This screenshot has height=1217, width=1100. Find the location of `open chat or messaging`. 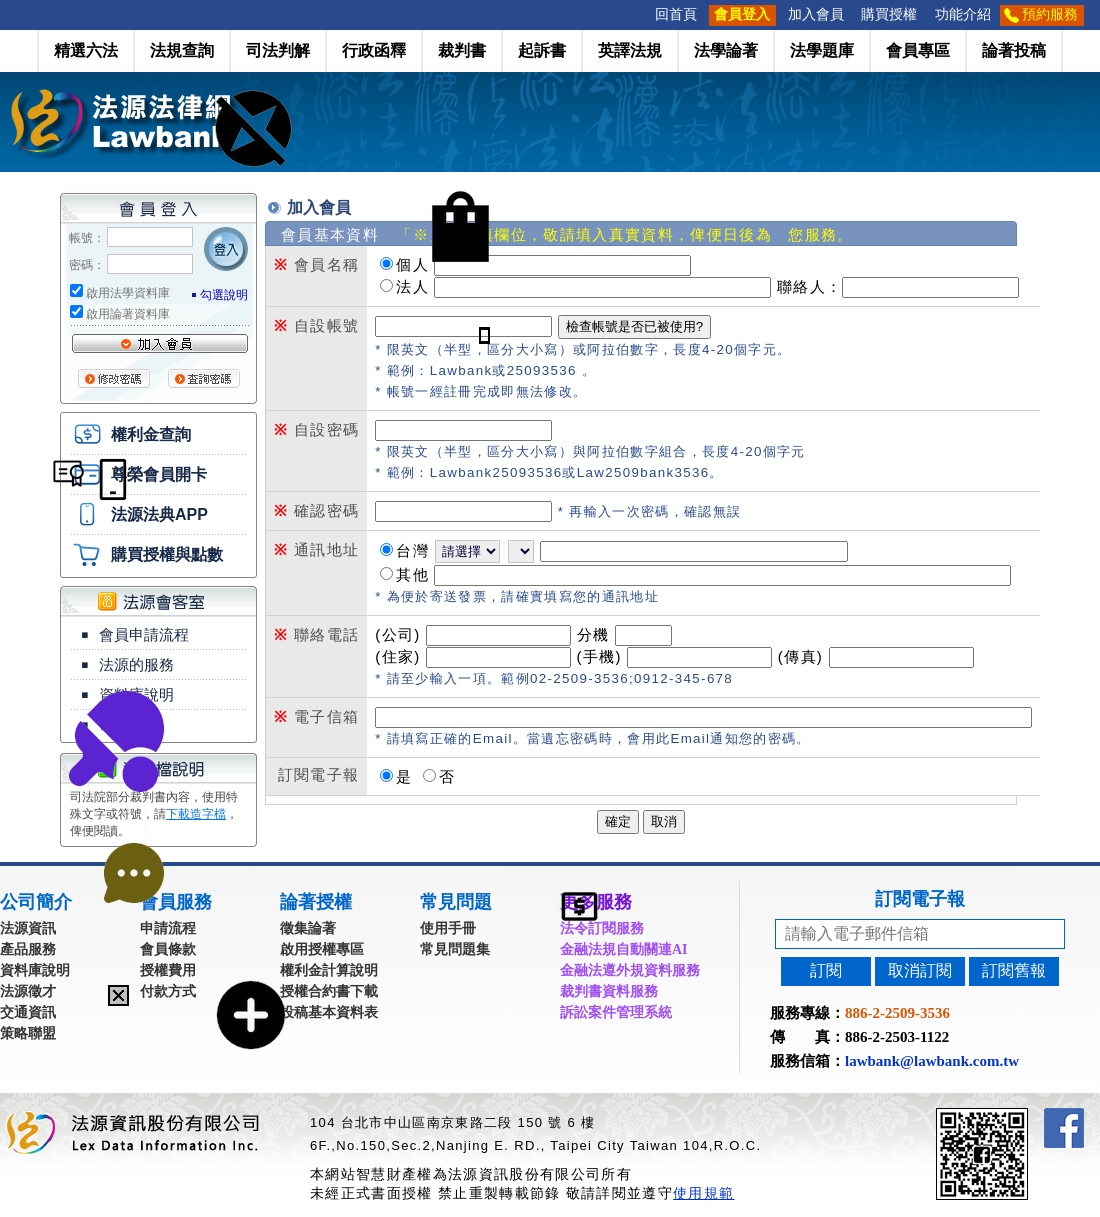

open chat or messaging is located at coordinates (134, 873).